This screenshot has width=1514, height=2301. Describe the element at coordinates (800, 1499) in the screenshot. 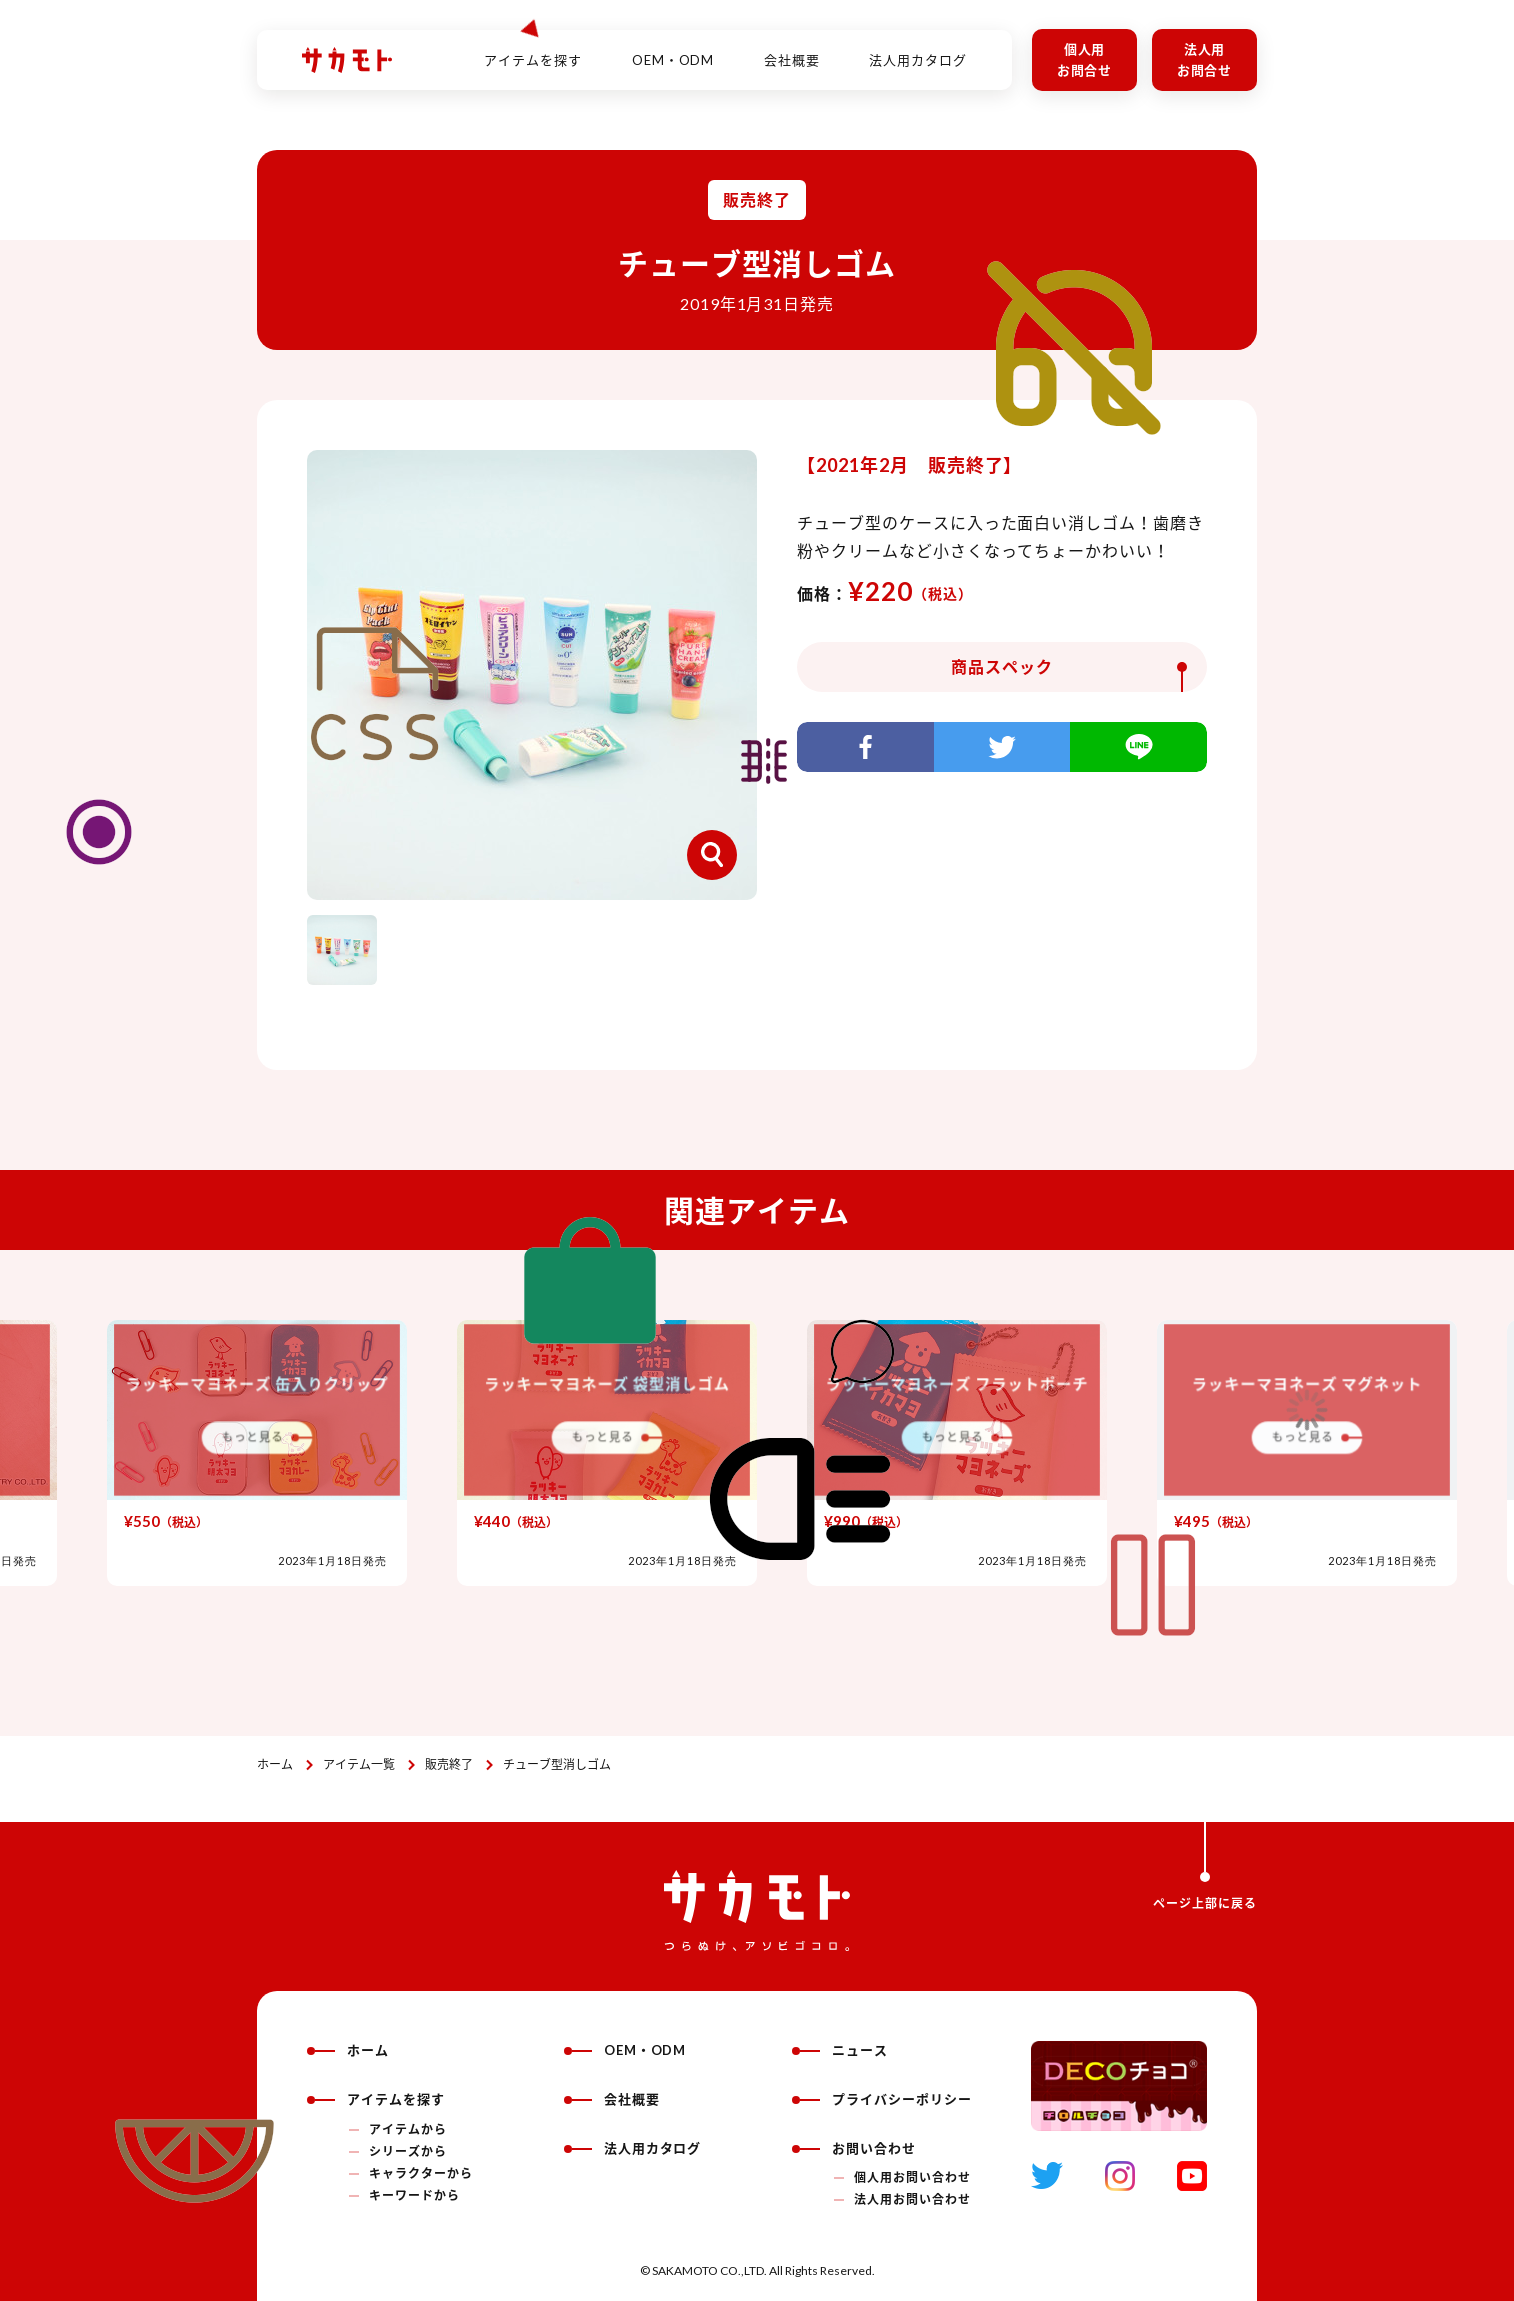

I see `toggle vehicle headlights on or off` at that location.